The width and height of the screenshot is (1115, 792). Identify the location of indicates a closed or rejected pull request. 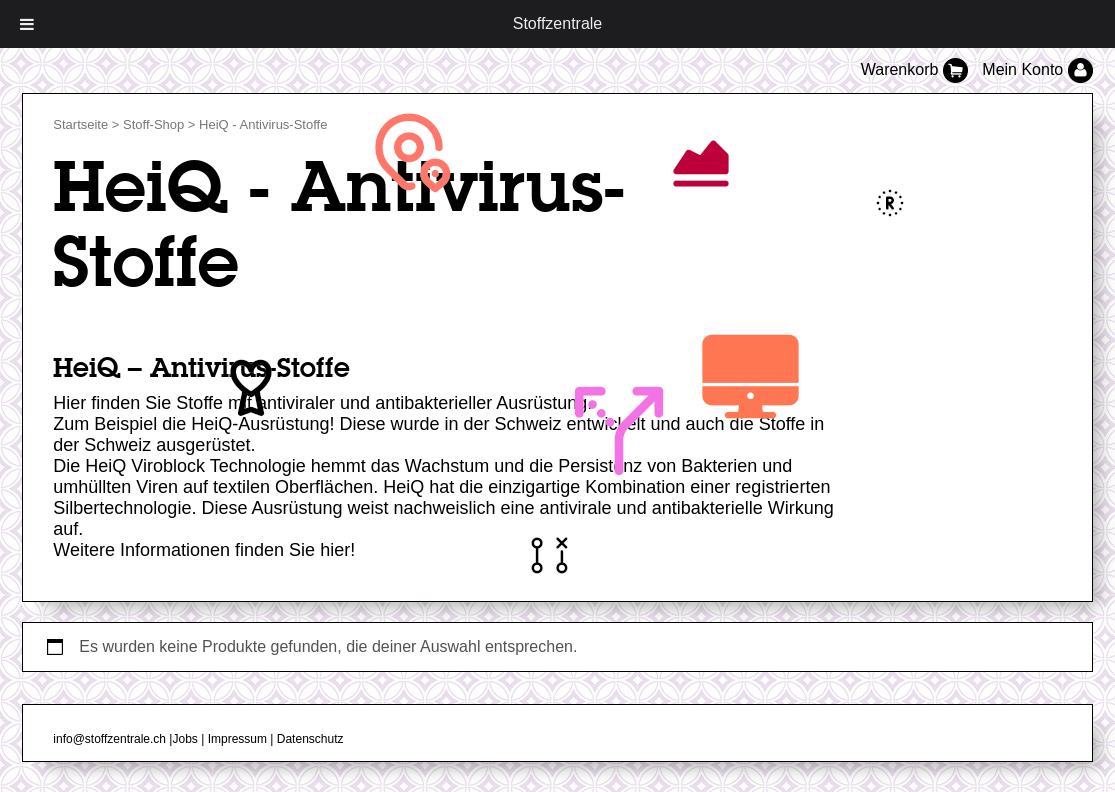
(549, 555).